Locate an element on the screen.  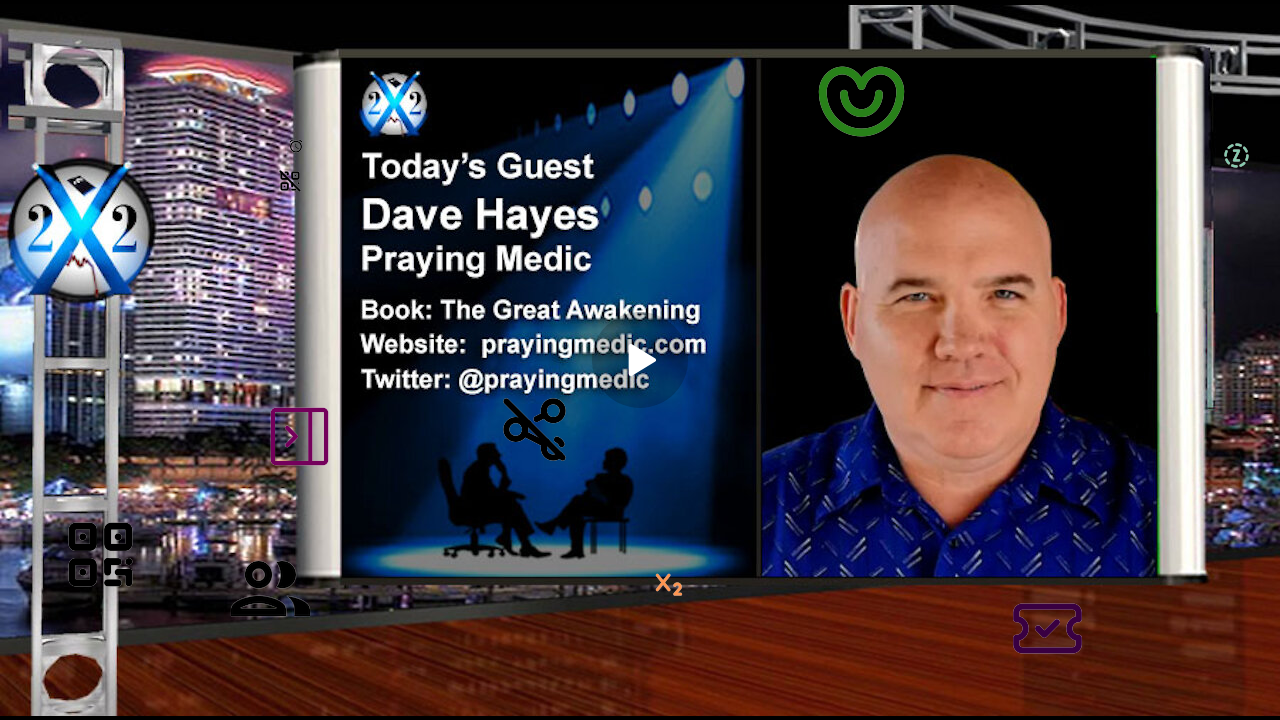
open badoo dating app is located at coordinates (861, 101).